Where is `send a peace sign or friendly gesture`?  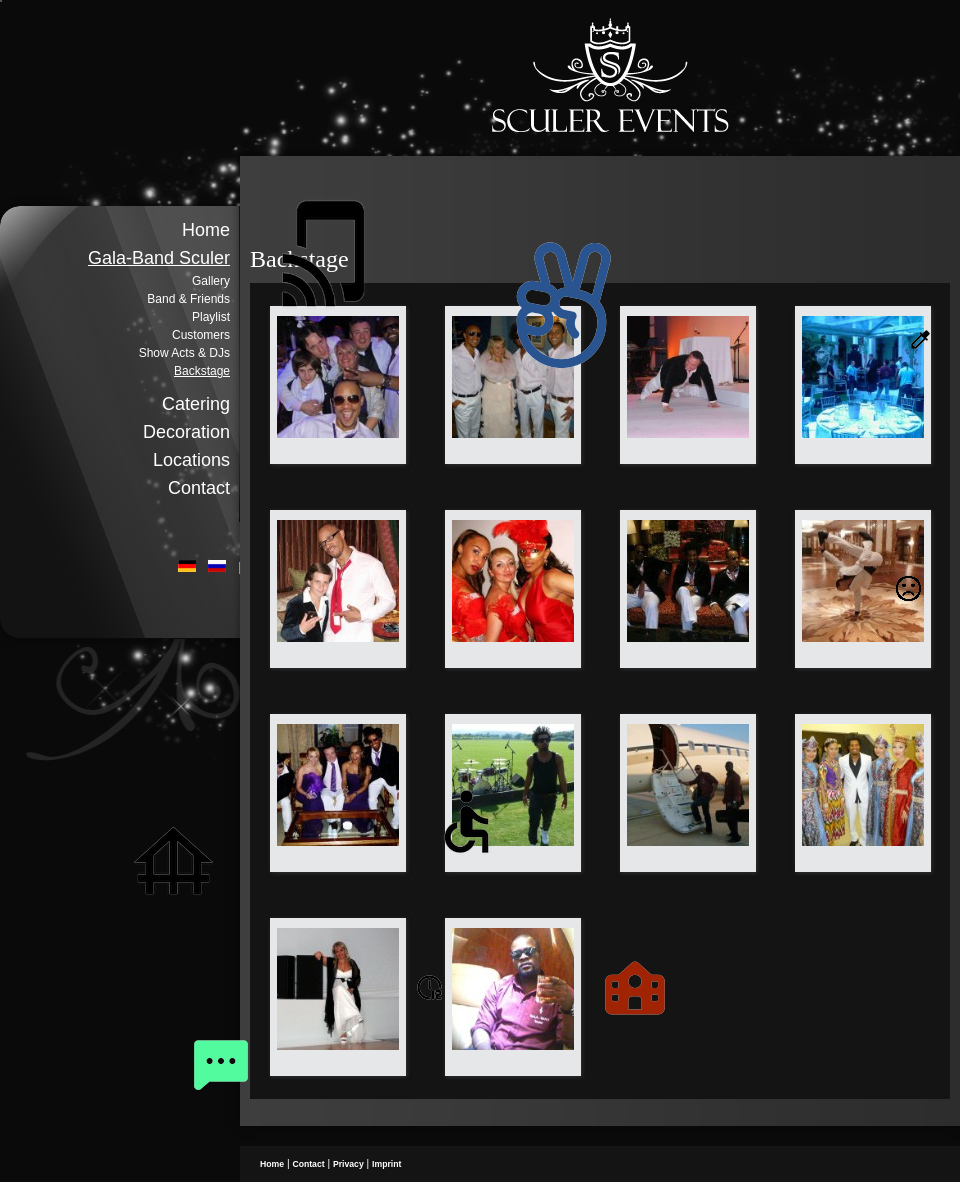
send a peace sign or friendly gesture is located at coordinates (561, 305).